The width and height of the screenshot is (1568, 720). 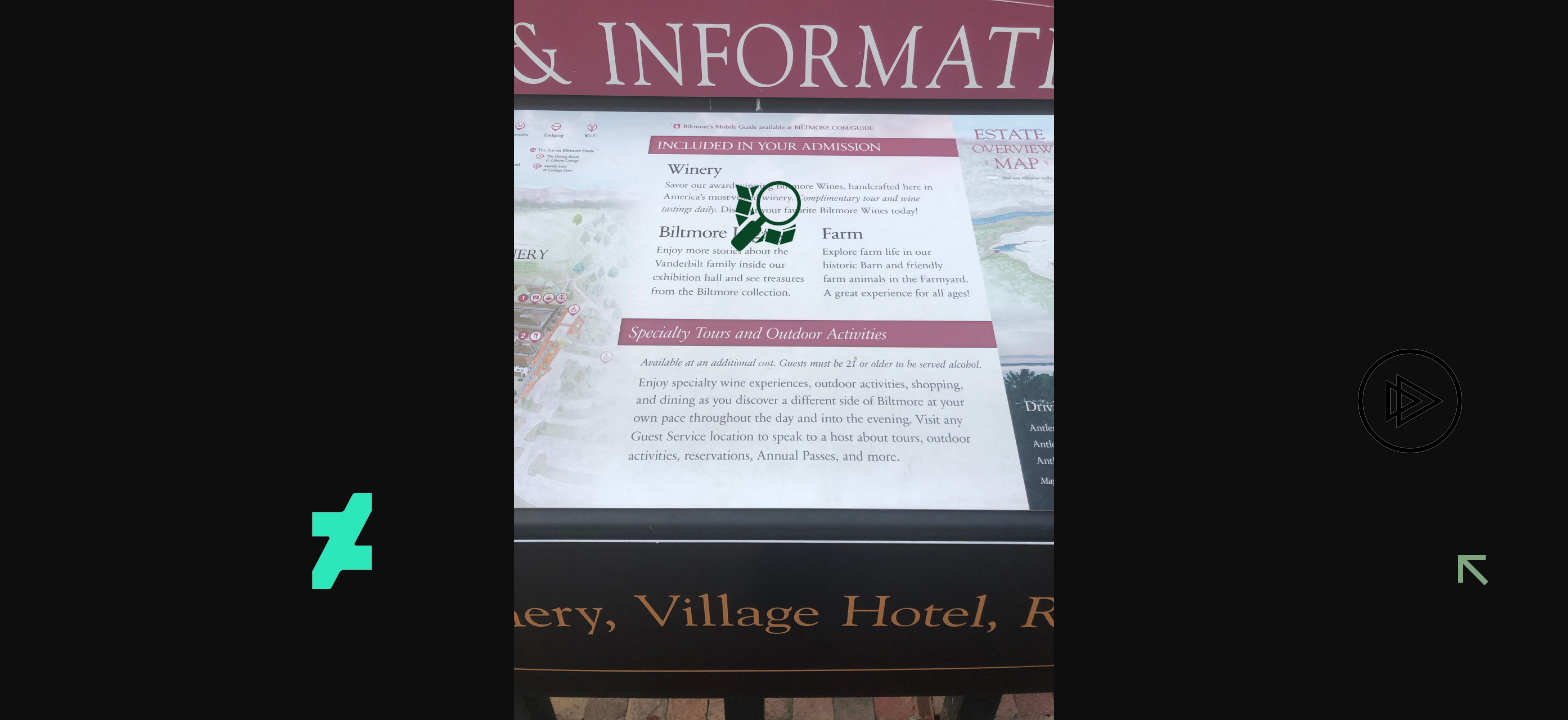 What do you see at coordinates (1473, 570) in the screenshot?
I see `navigate back and up in the interface` at bounding box center [1473, 570].